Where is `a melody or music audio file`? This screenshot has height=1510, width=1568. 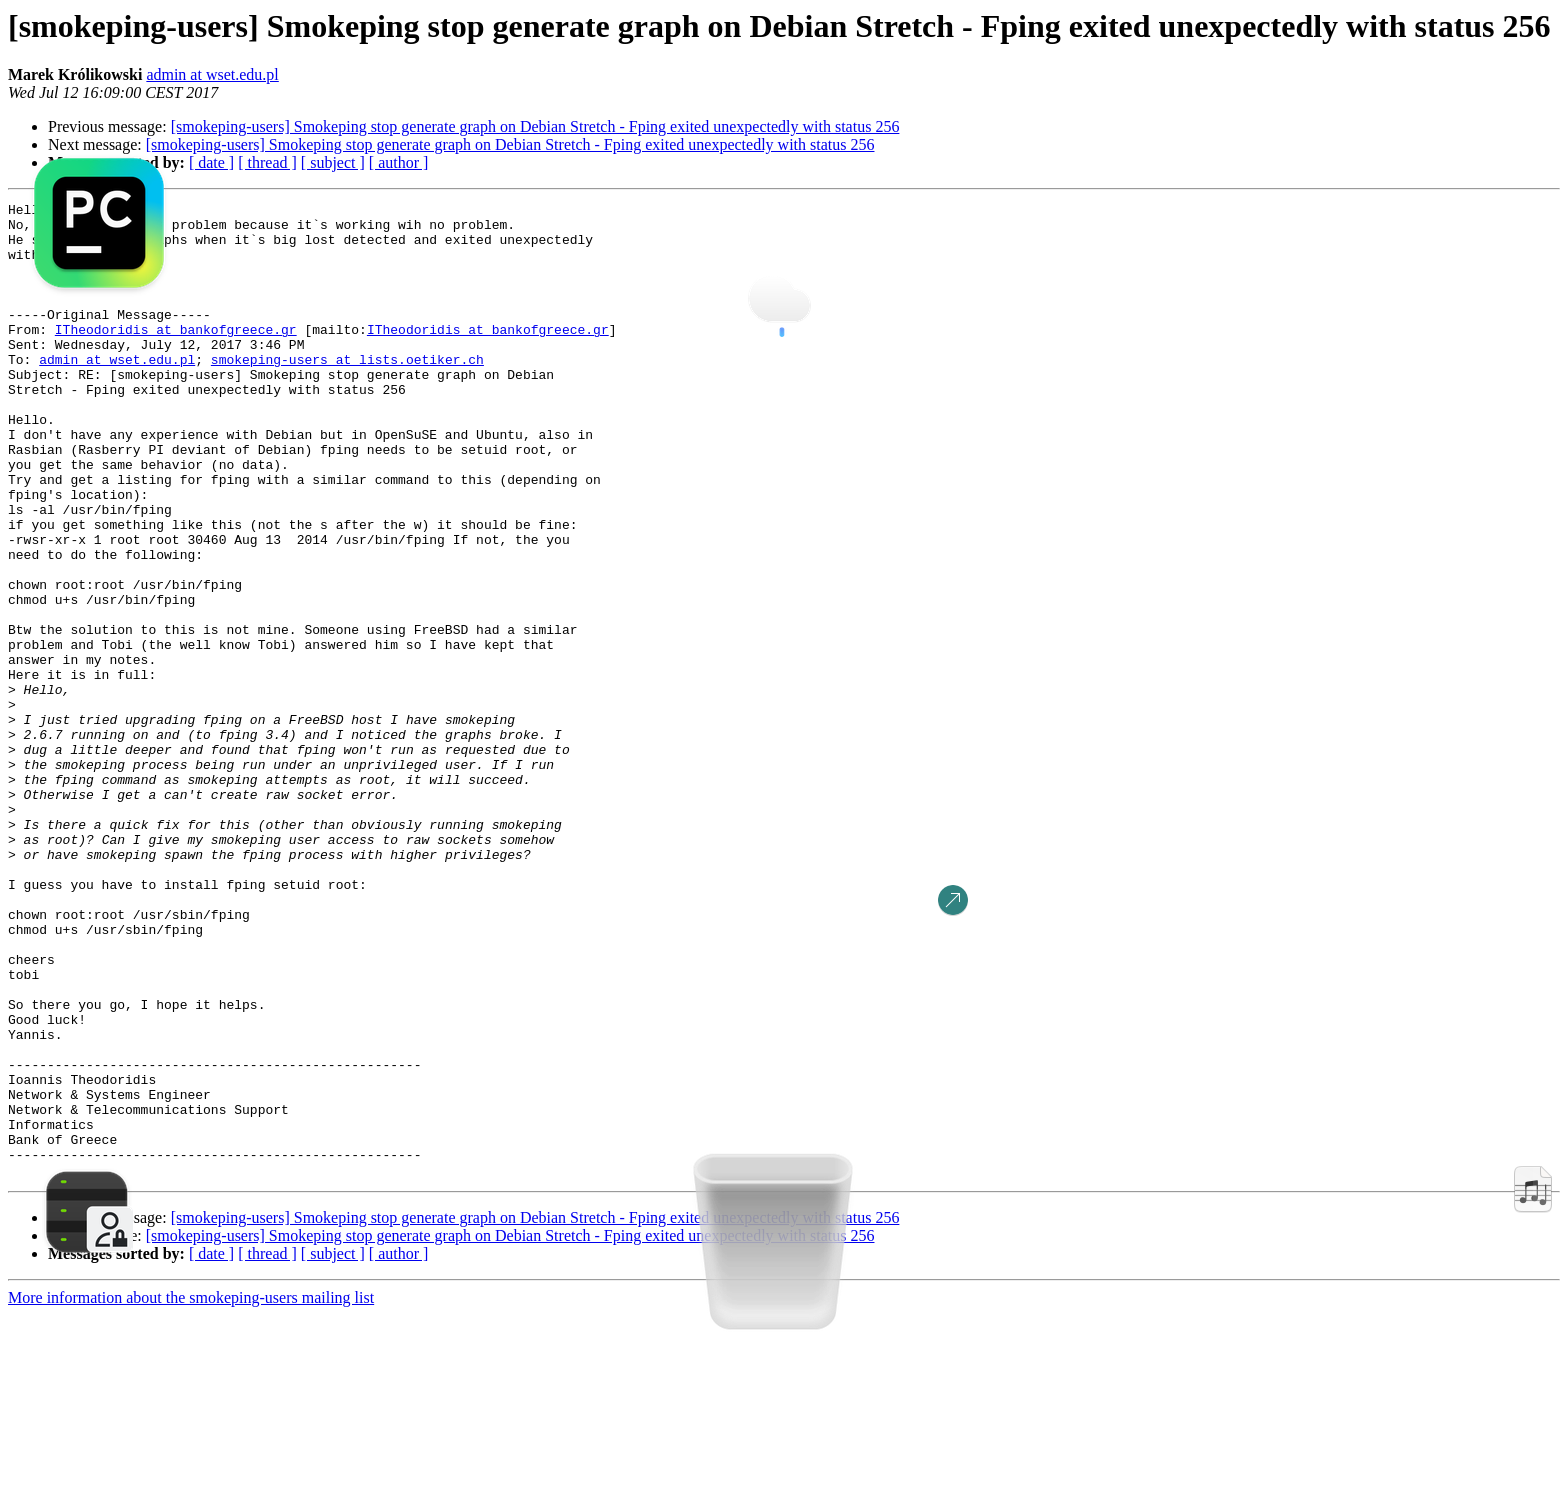
a melody or music audio file is located at coordinates (1533, 1189).